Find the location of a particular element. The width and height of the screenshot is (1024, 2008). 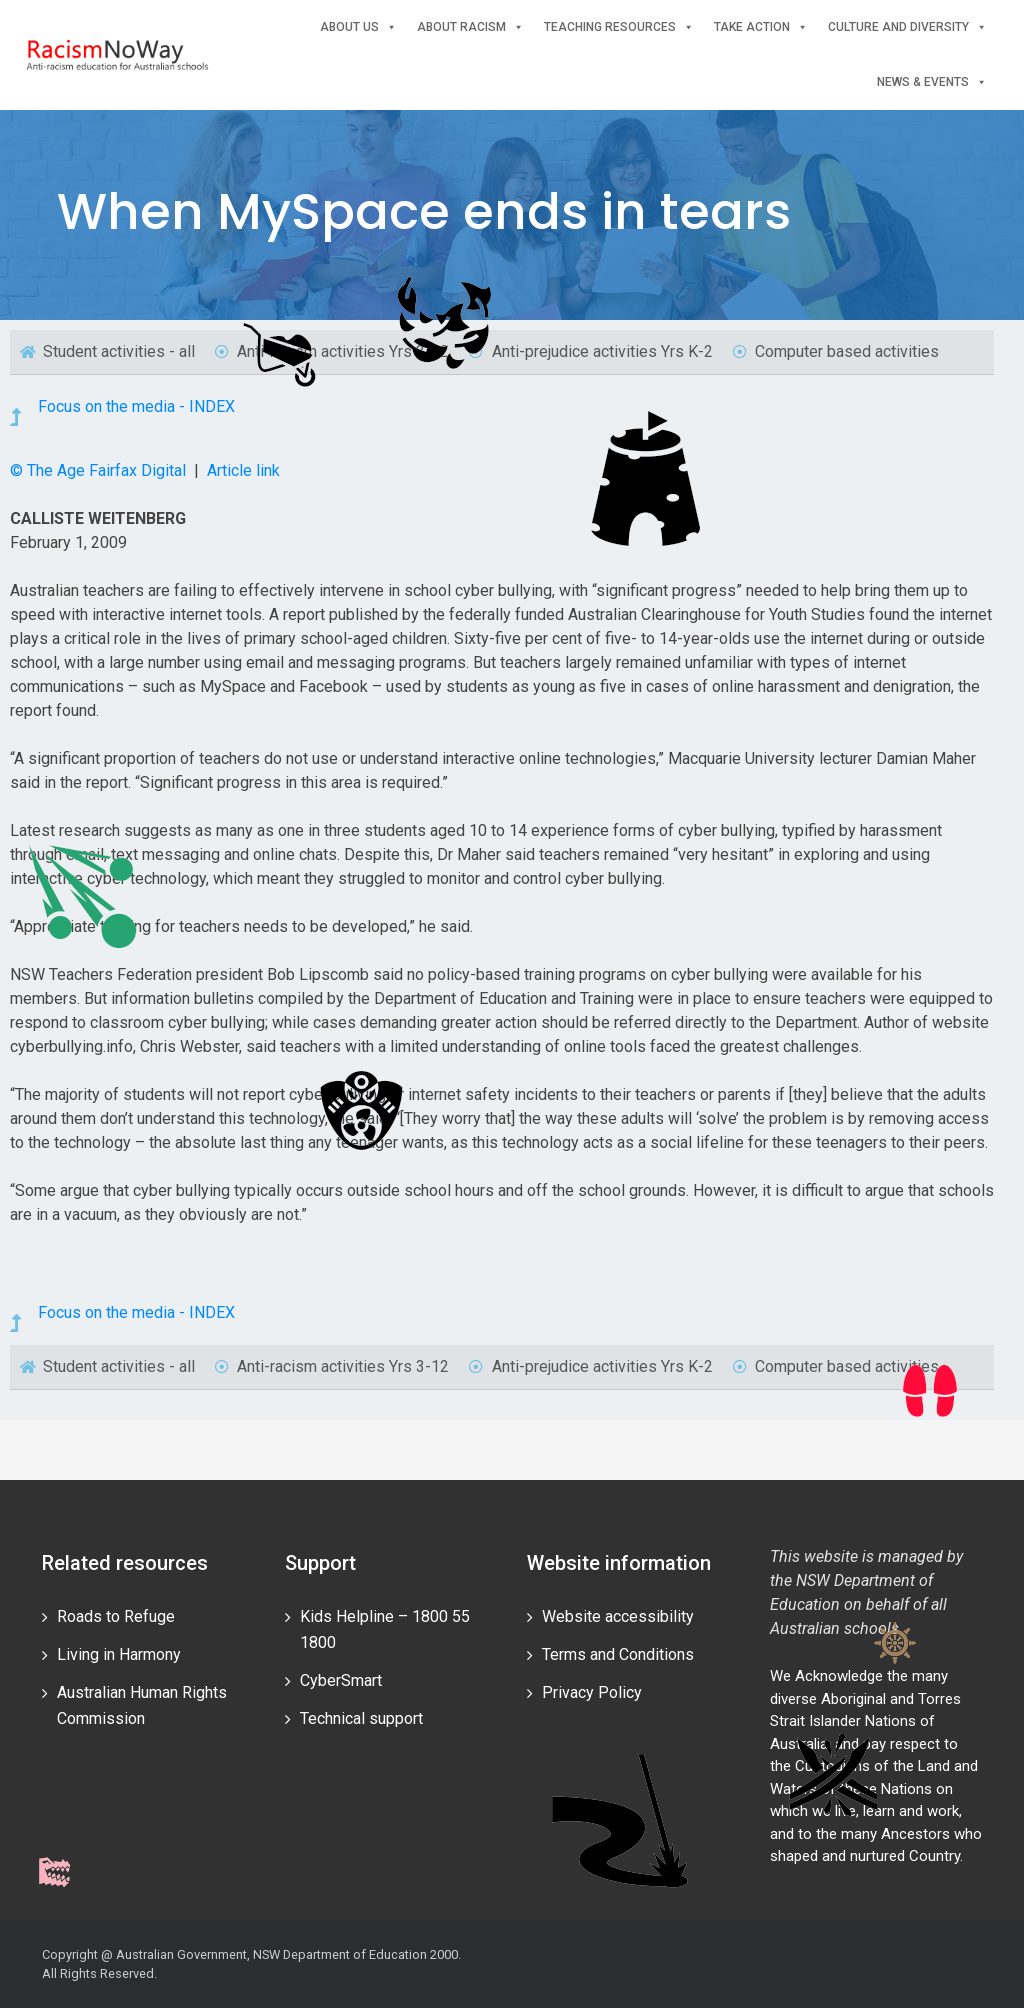

navigate to sailing or nautical settings is located at coordinates (895, 1643).